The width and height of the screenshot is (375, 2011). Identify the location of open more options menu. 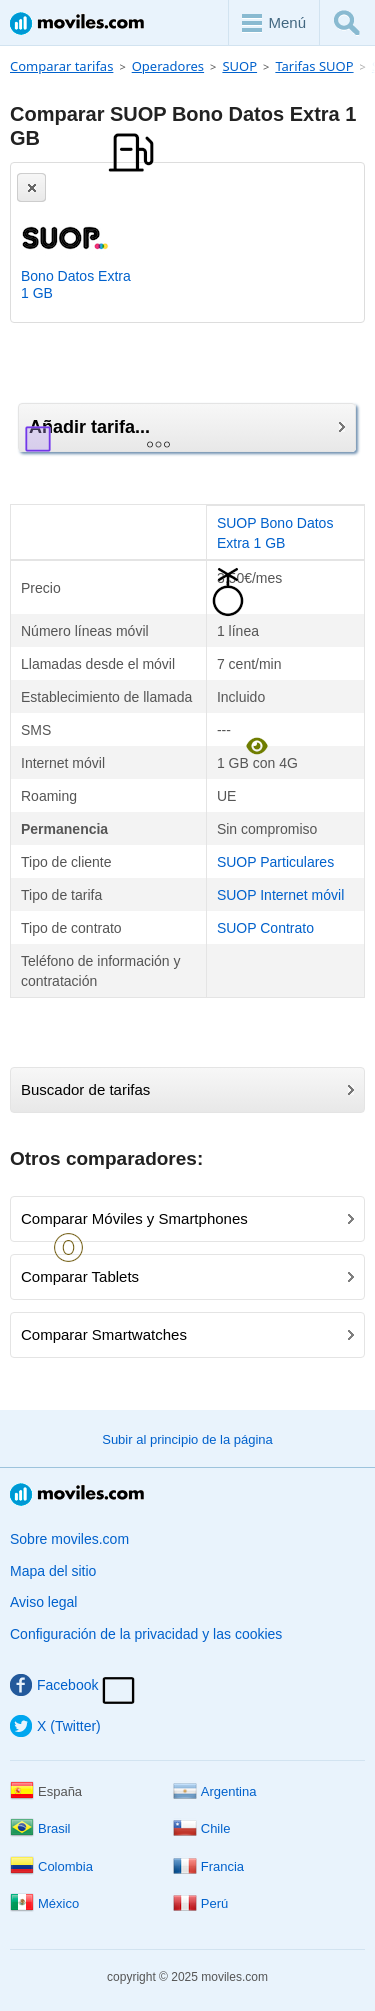
(158, 444).